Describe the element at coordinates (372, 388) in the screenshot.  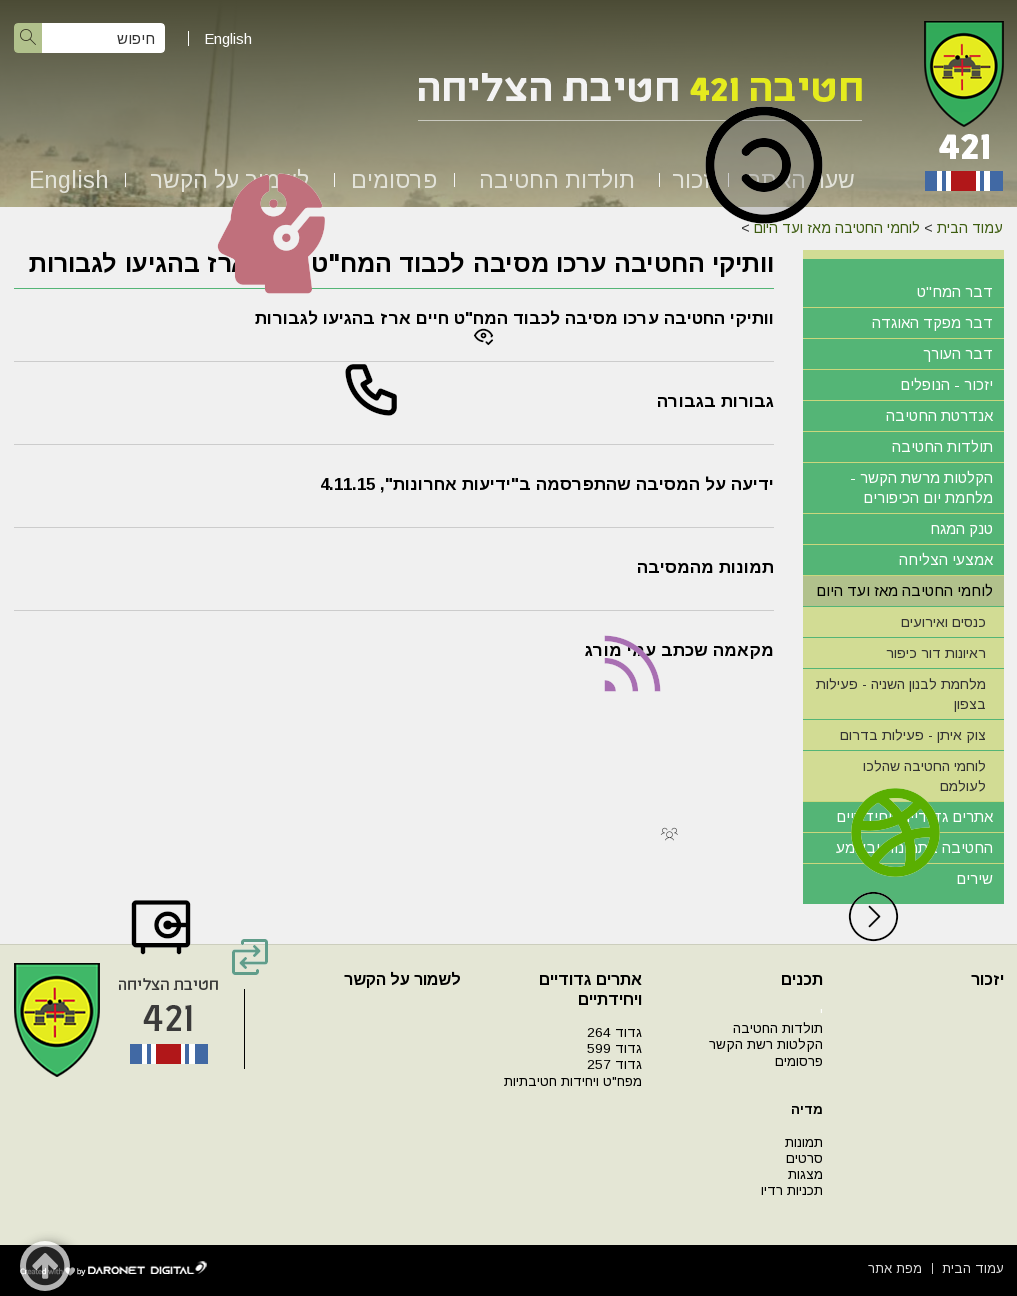
I see `make a phone call` at that location.